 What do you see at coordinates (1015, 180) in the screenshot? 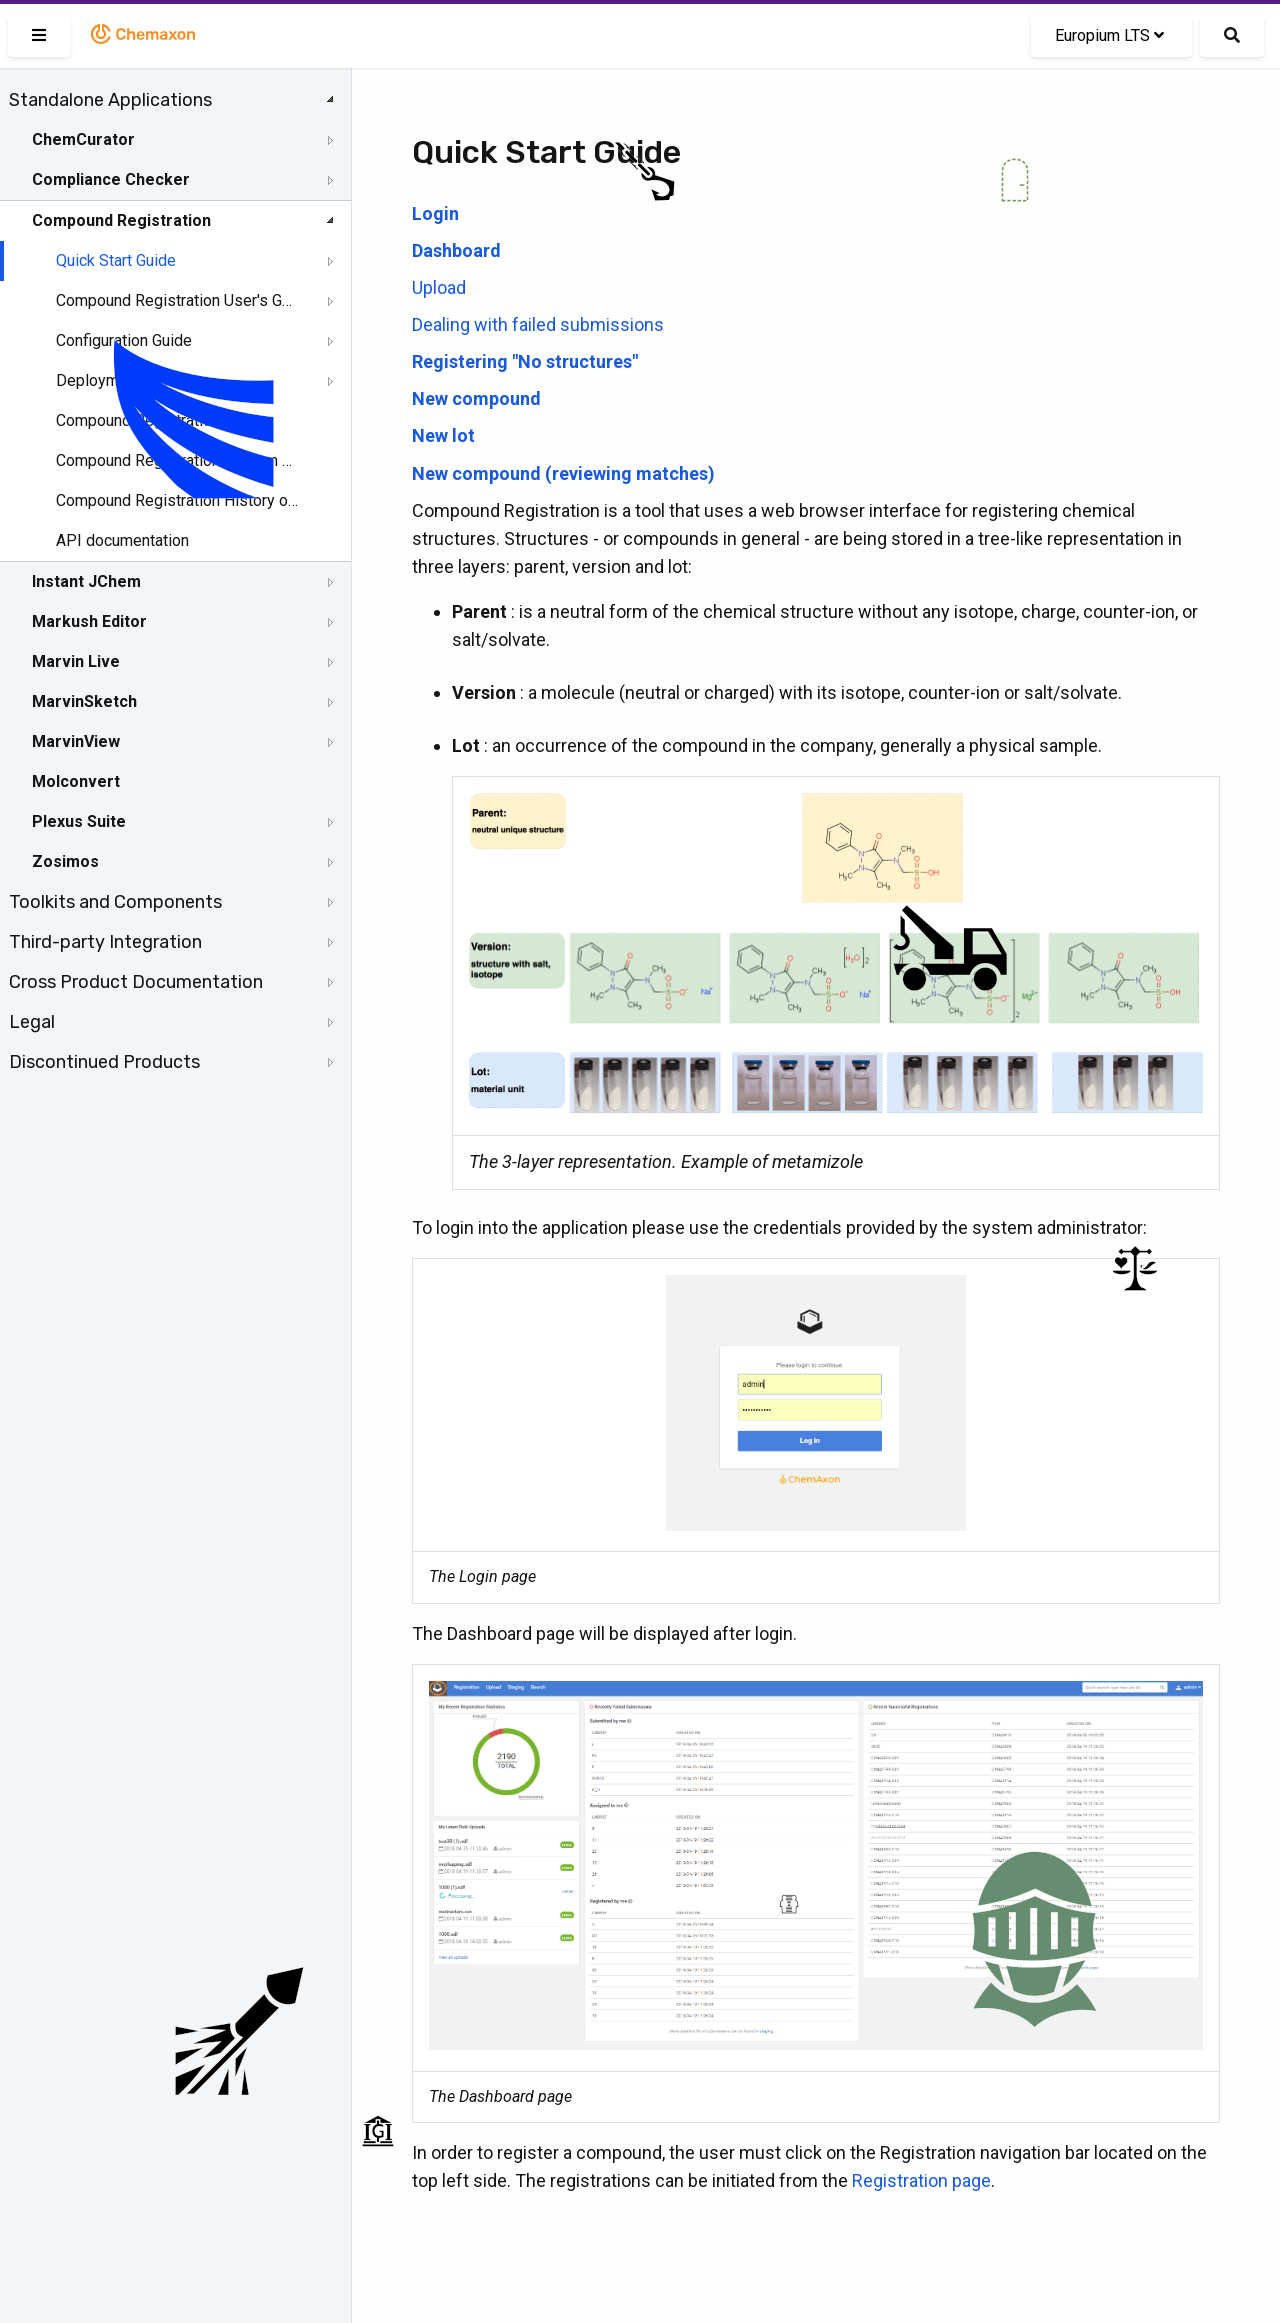
I see `discover a hidden passage or secret area` at bounding box center [1015, 180].